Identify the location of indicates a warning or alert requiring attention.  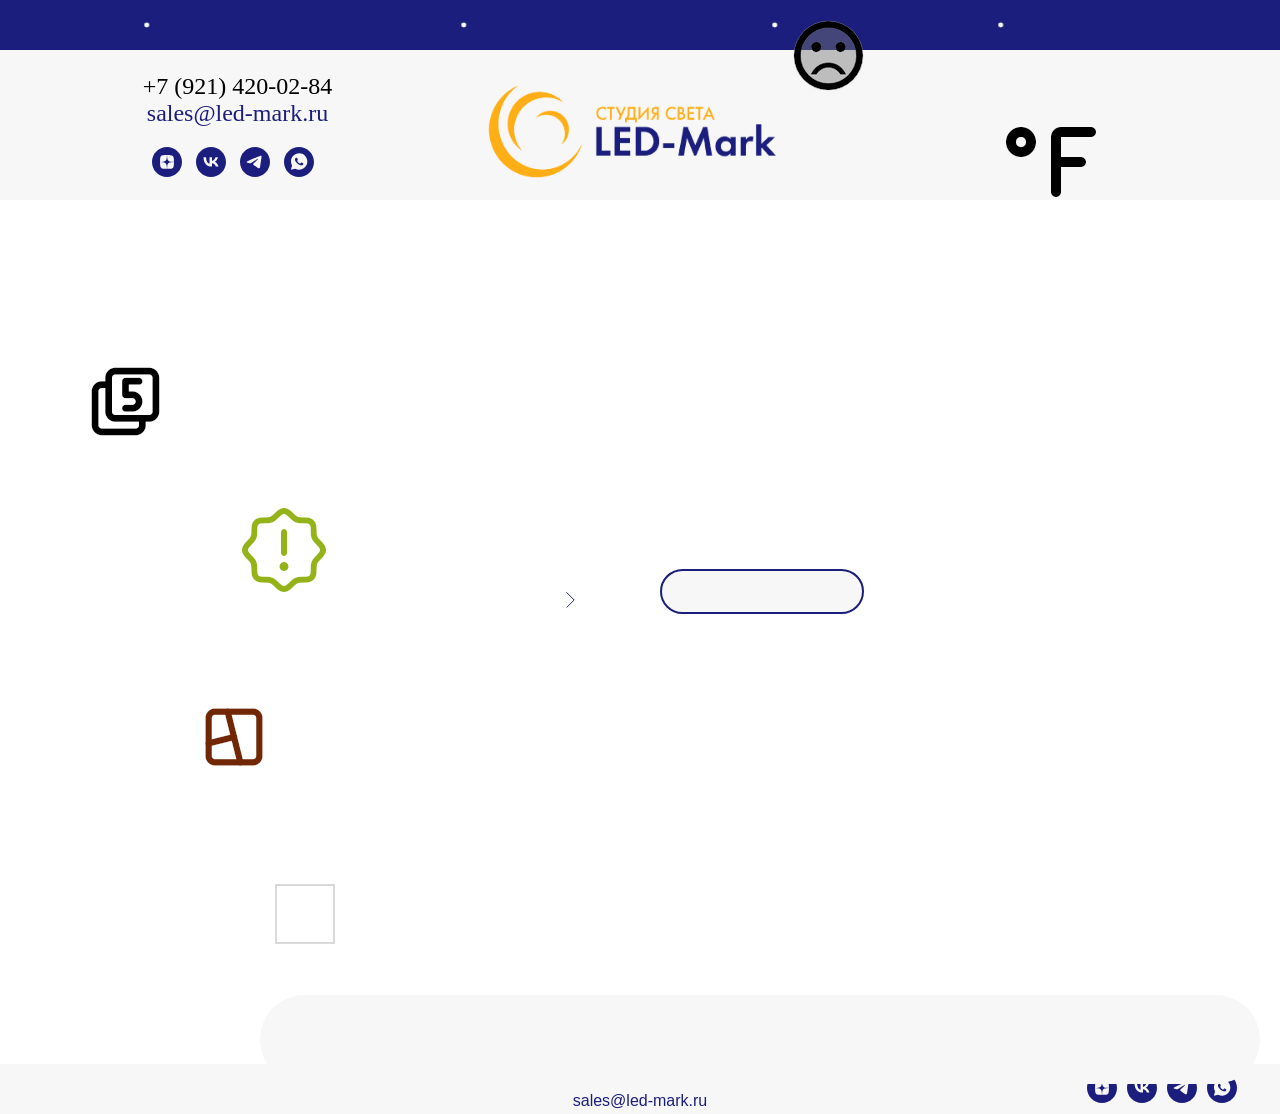
(284, 550).